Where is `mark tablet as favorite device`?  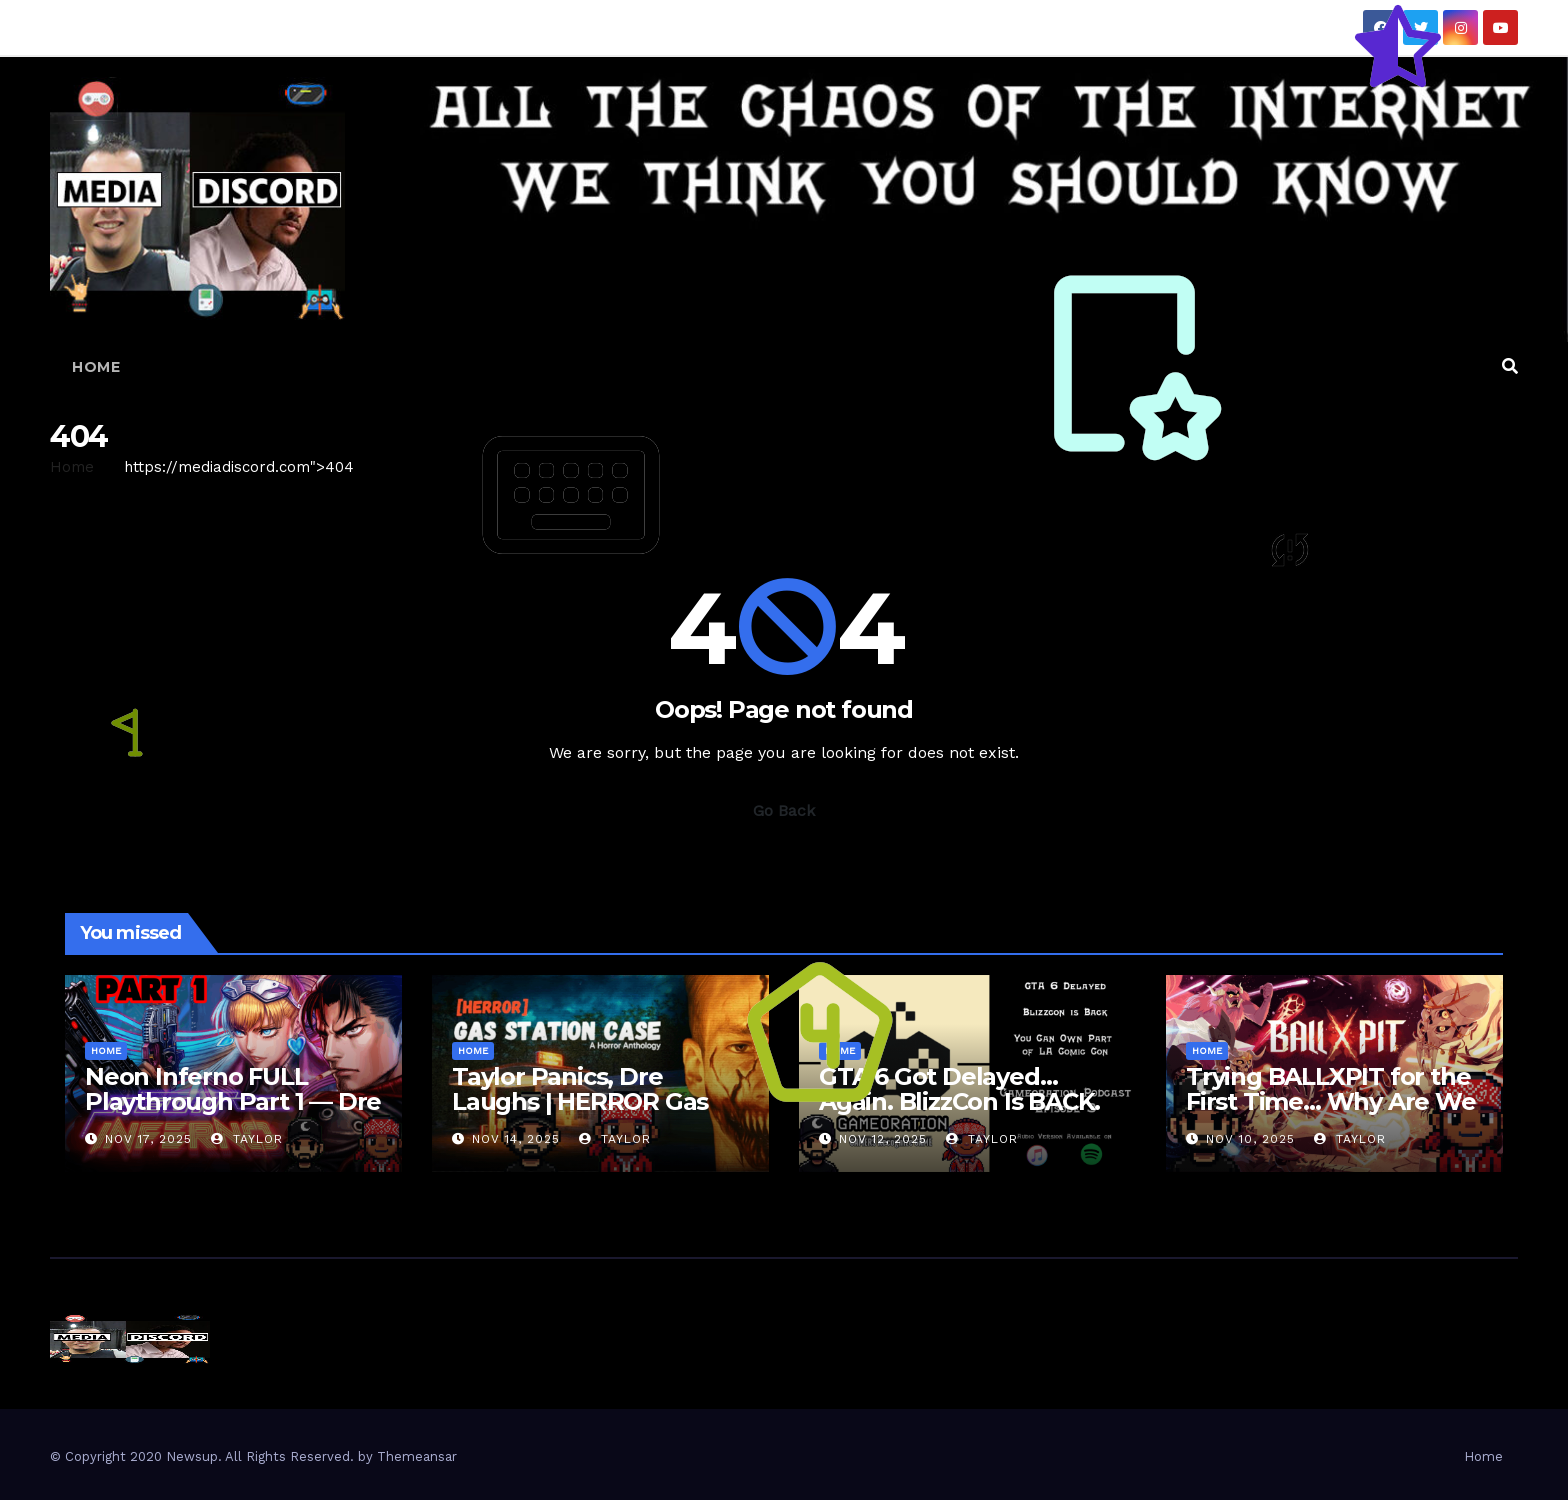 mark tablet as favorite device is located at coordinates (1124, 363).